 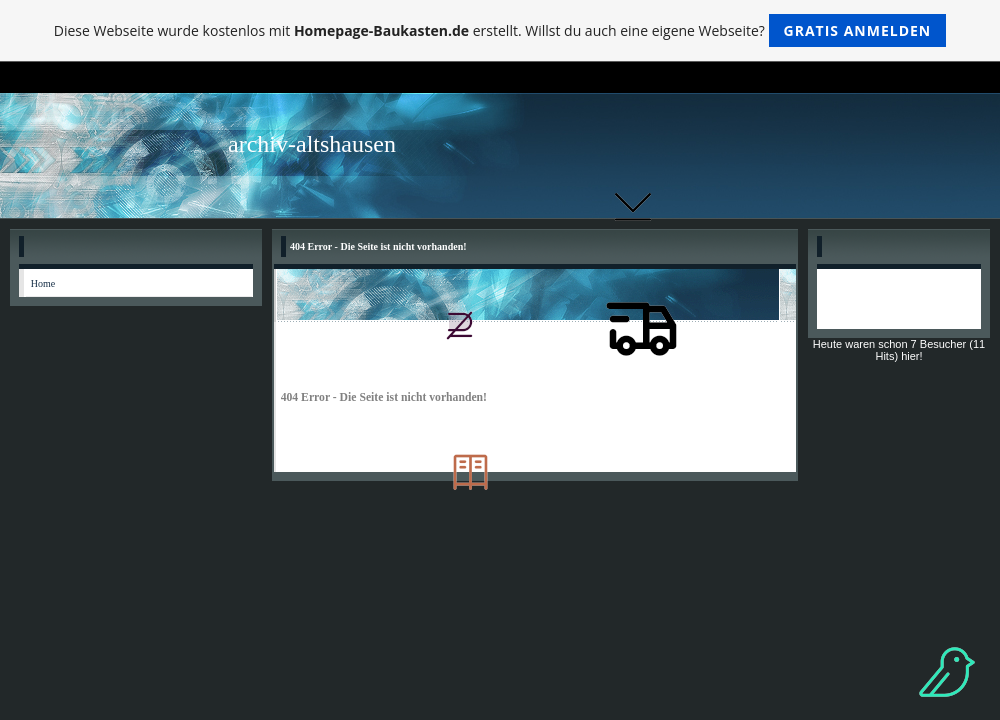 What do you see at coordinates (459, 325) in the screenshot?
I see `indicates set is not a superset of another in mathematical notation` at bounding box center [459, 325].